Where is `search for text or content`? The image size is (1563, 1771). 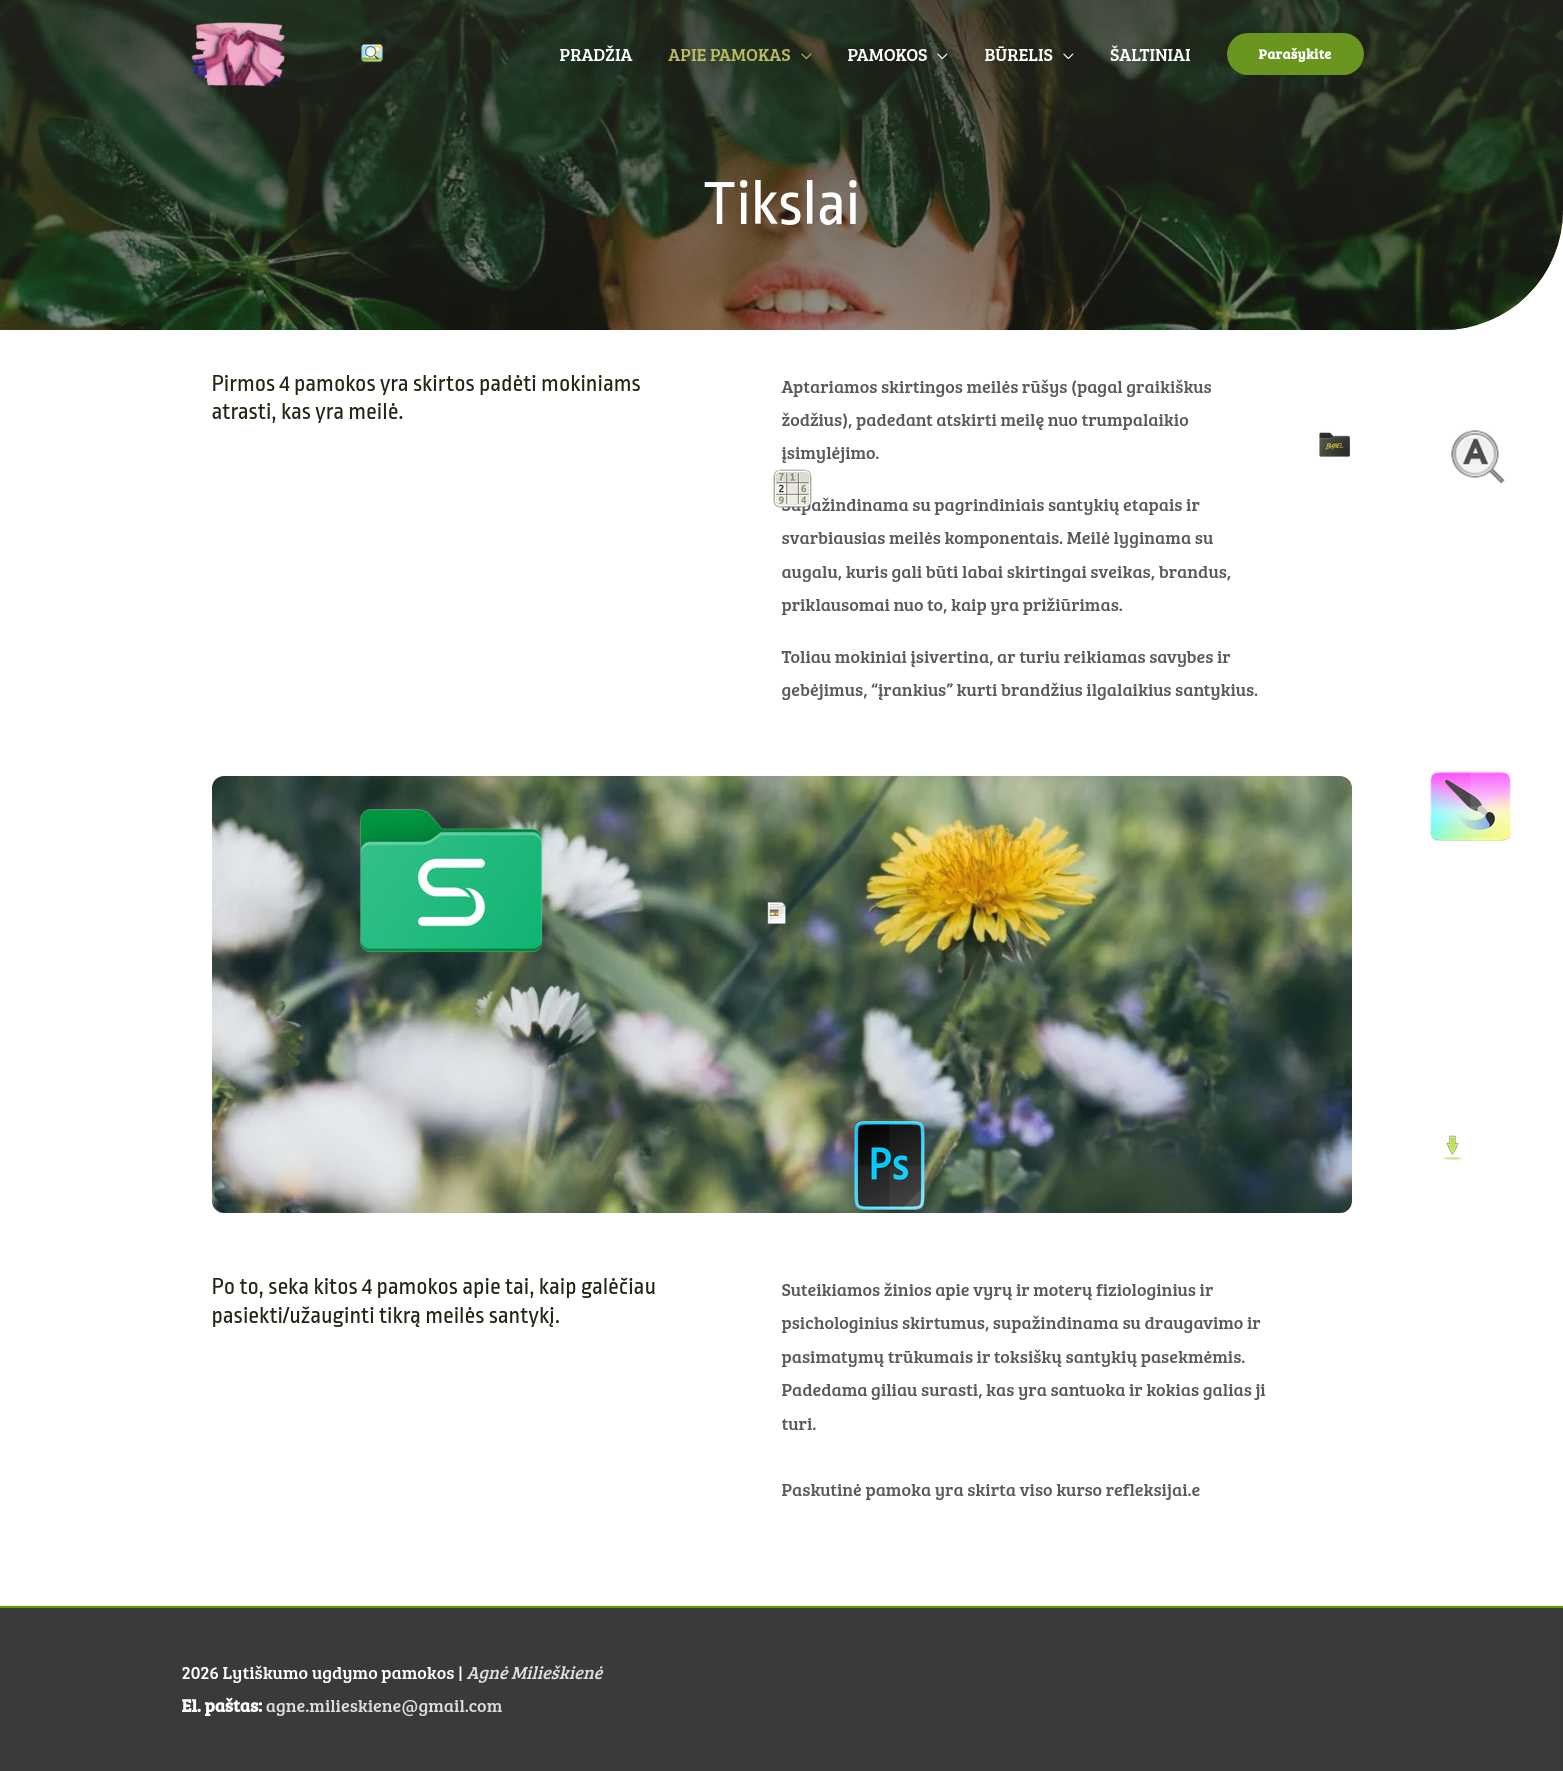 search for text or content is located at coordinates (1478, 457).